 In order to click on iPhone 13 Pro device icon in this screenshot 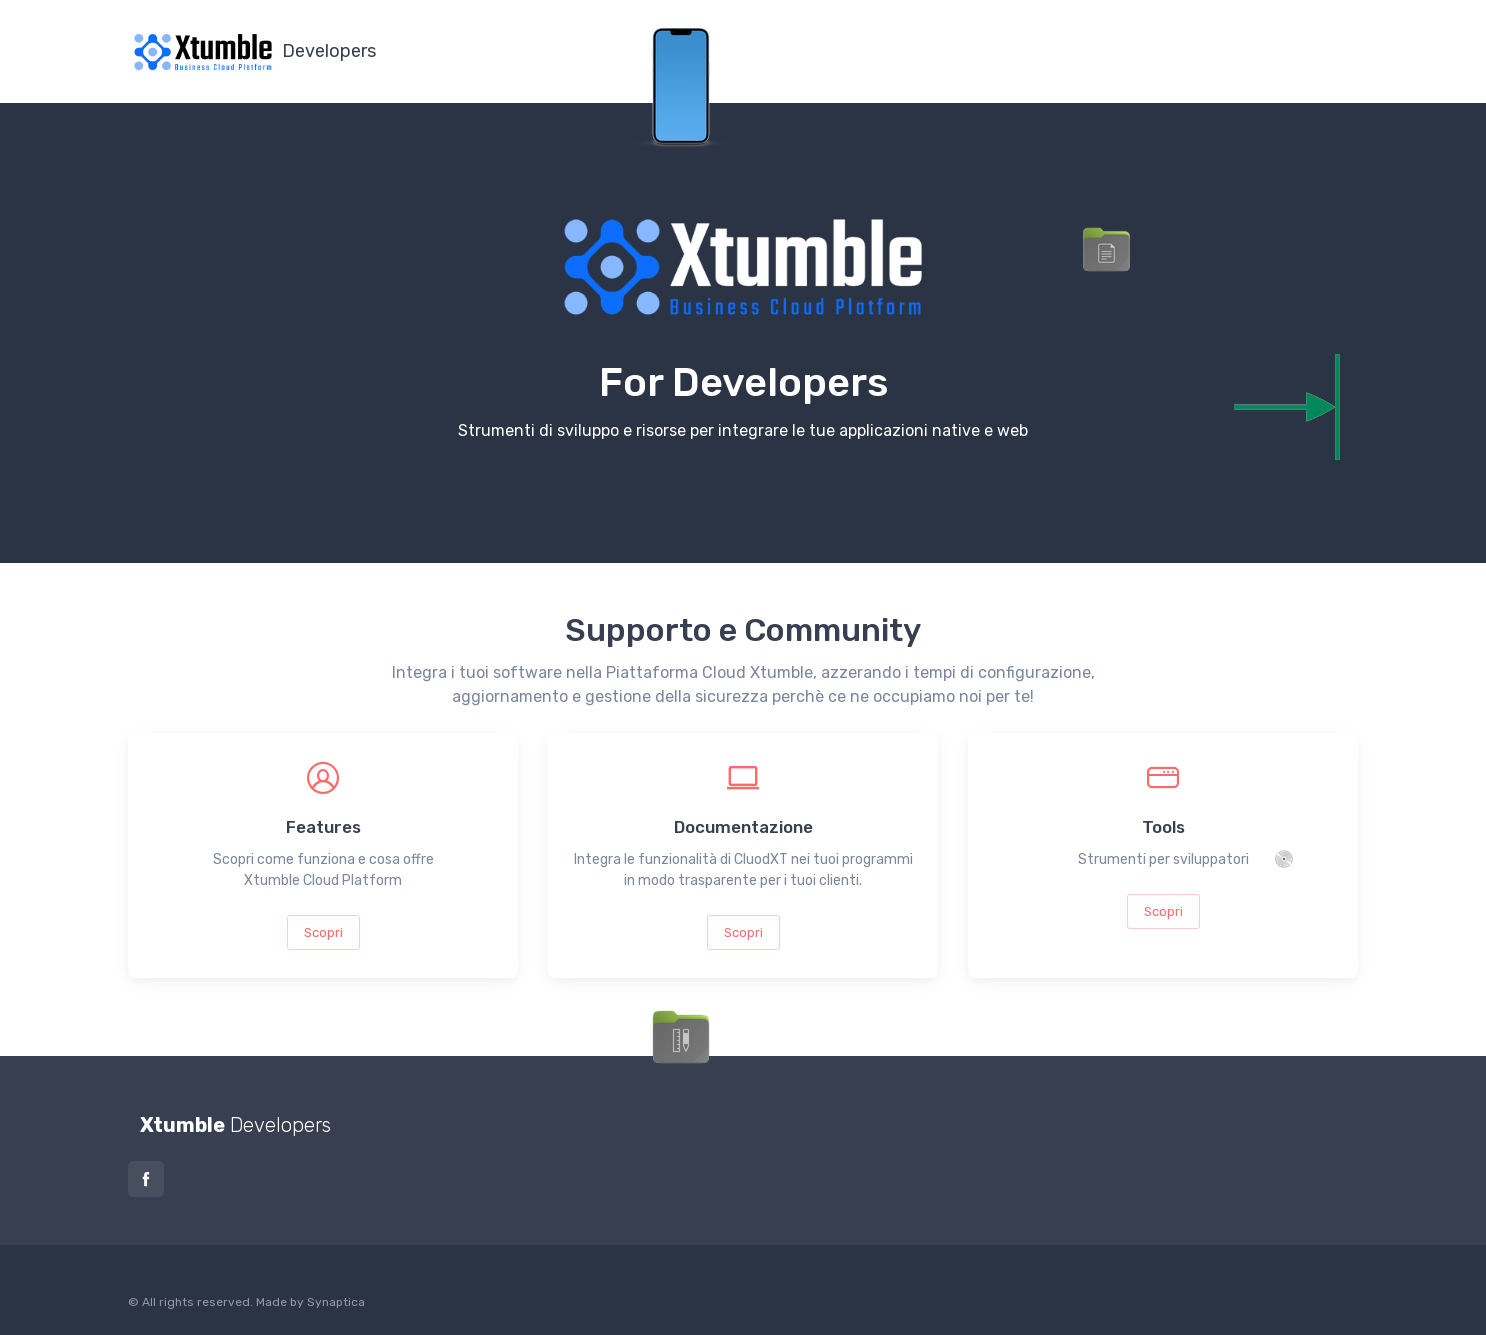, I will do `click(681, 88)`.